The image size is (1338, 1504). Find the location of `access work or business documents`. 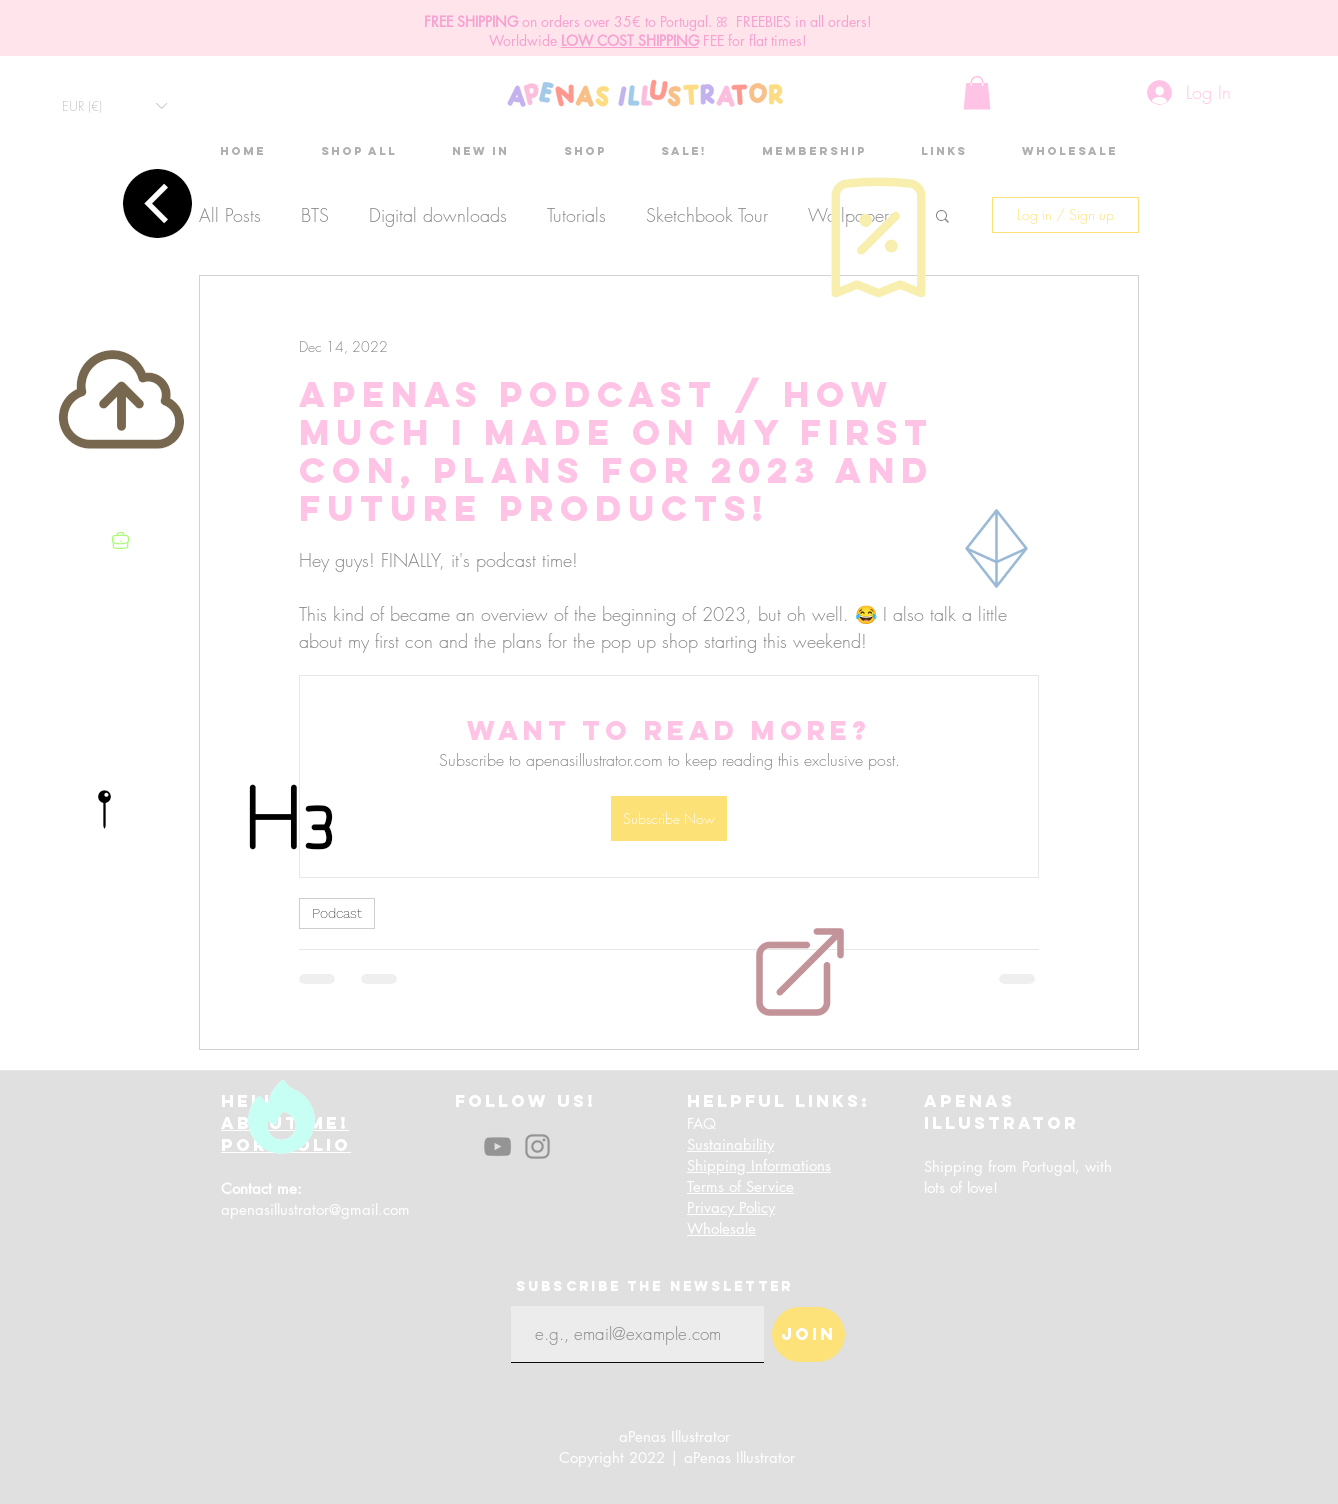

access work or business documents is located at coordinates (120, 540).